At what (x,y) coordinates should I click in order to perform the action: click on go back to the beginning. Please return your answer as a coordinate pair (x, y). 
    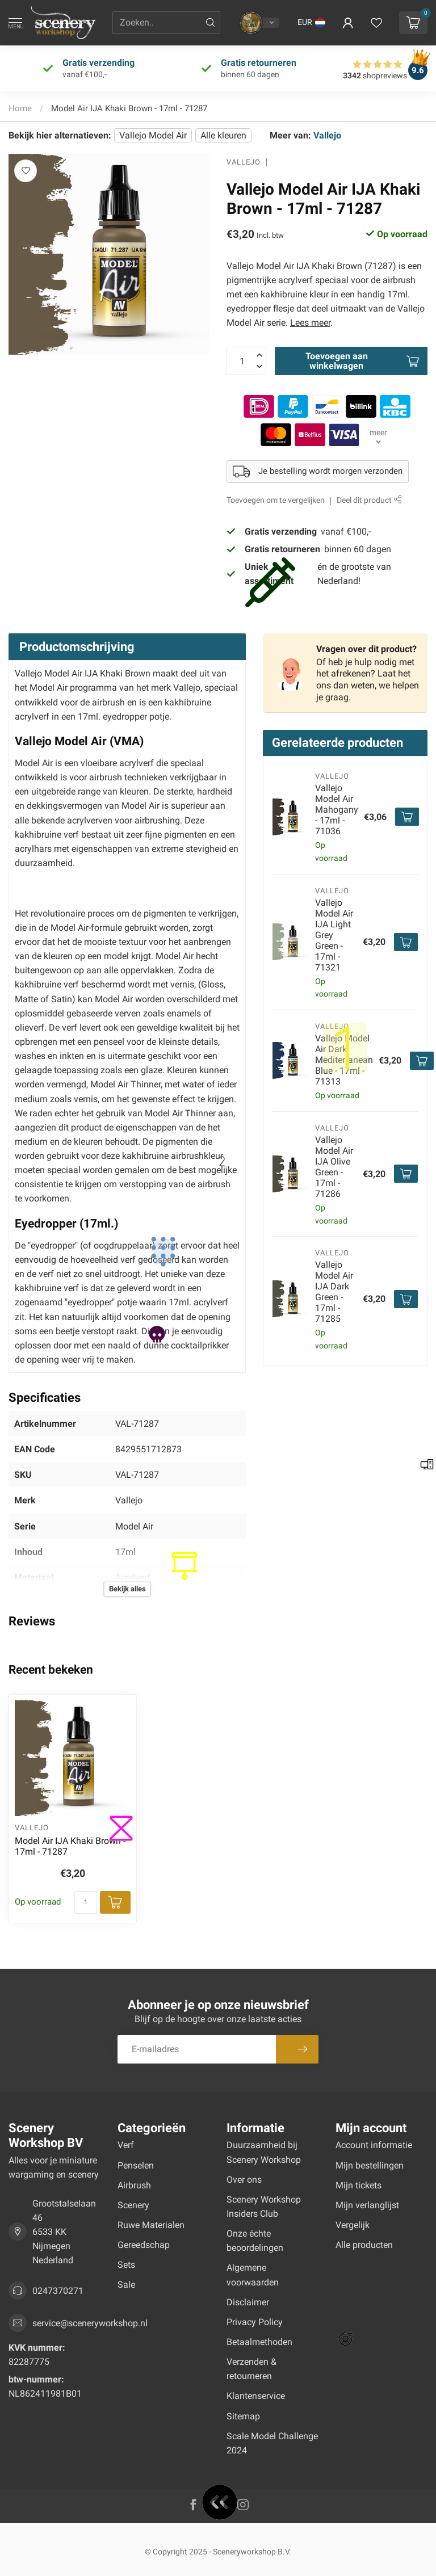
    Looking at the image, I should click on (220, 2502).